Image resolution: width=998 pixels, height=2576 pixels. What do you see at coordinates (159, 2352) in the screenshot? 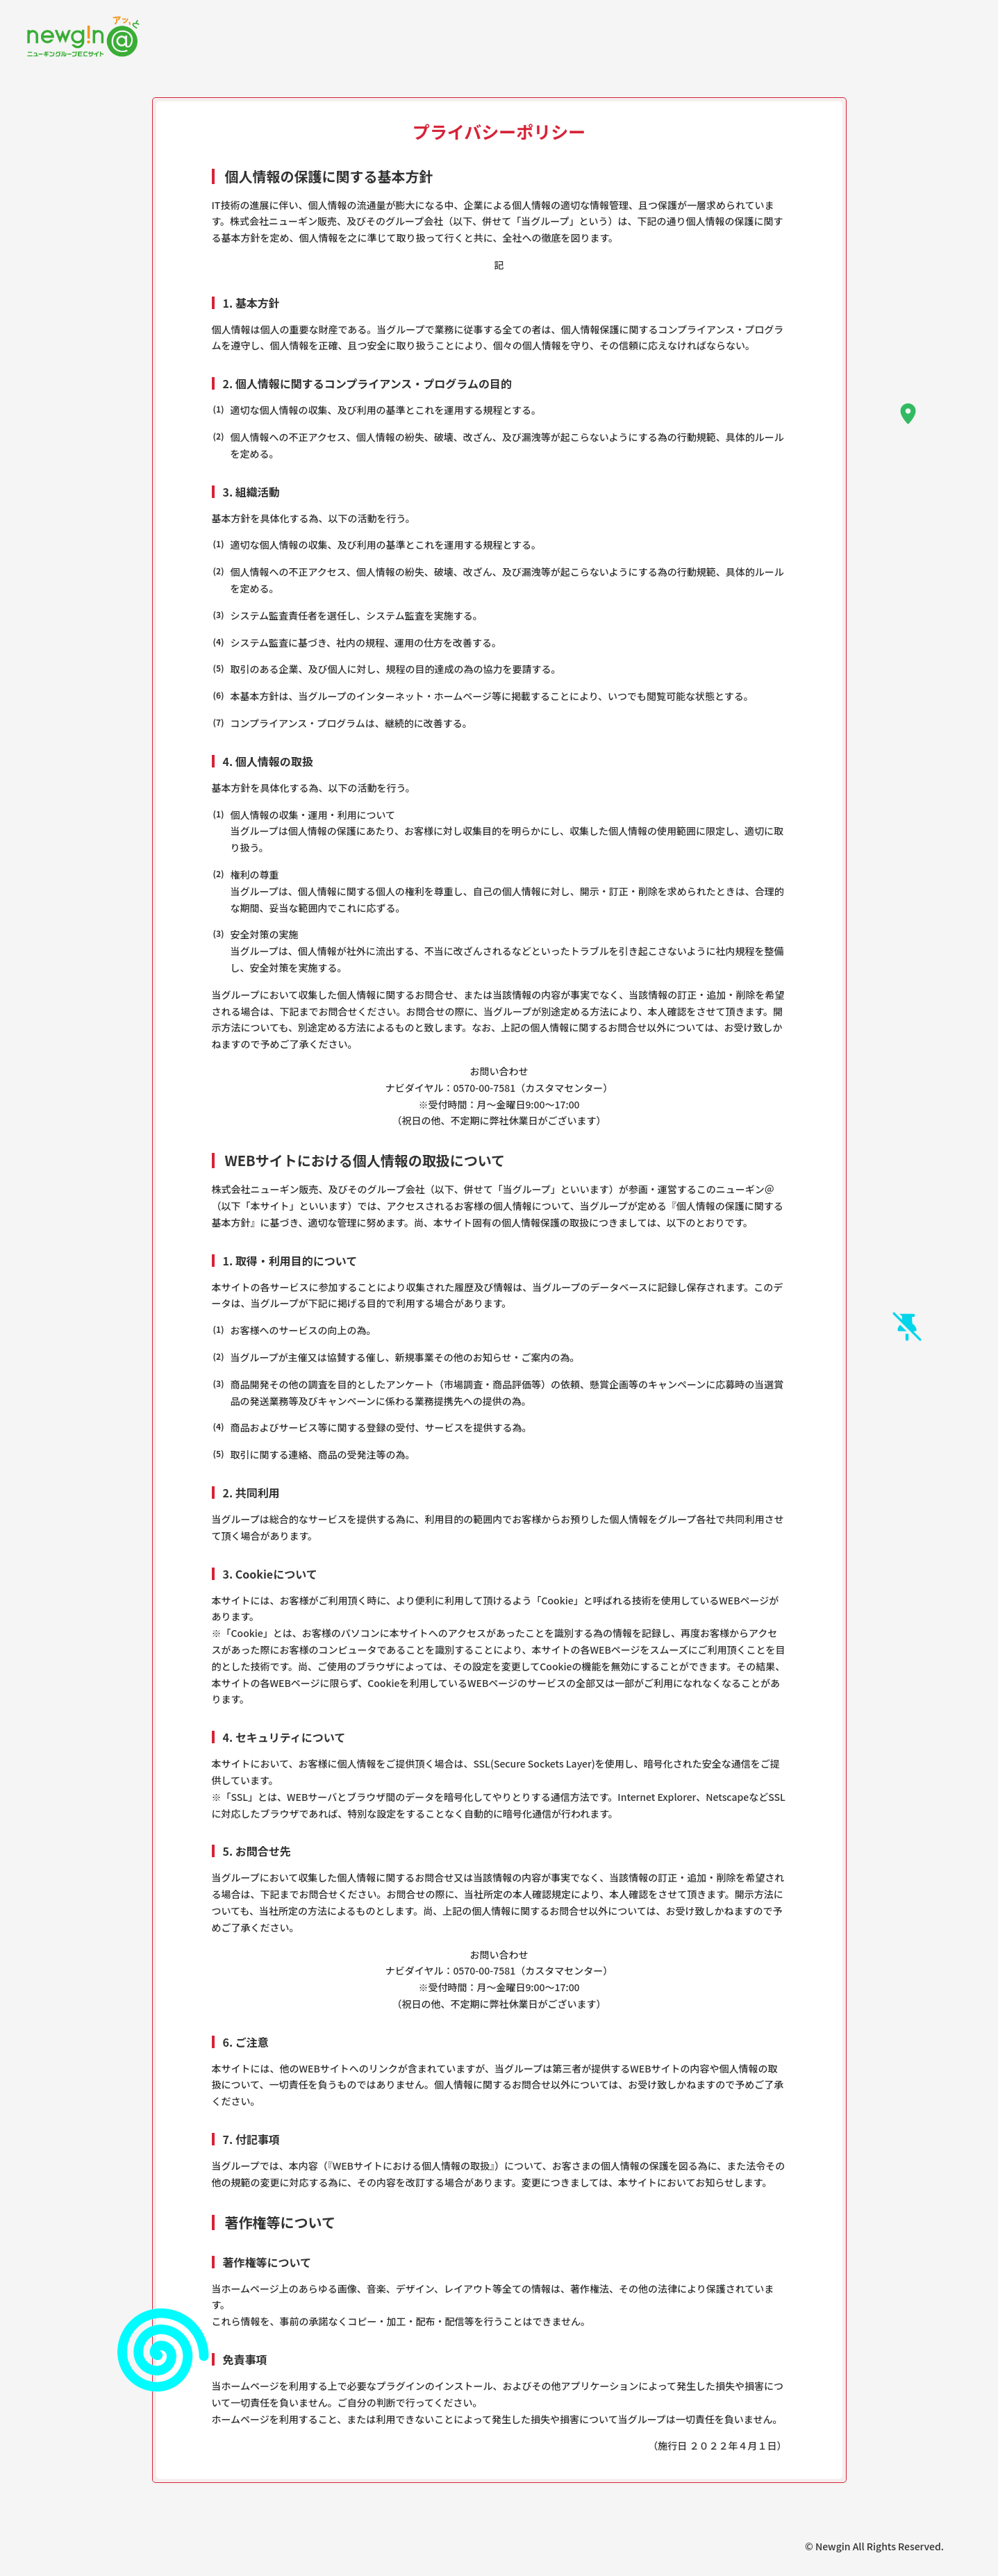
I see `indicates loading or processing in progress` at bounding box center [159, 2352].